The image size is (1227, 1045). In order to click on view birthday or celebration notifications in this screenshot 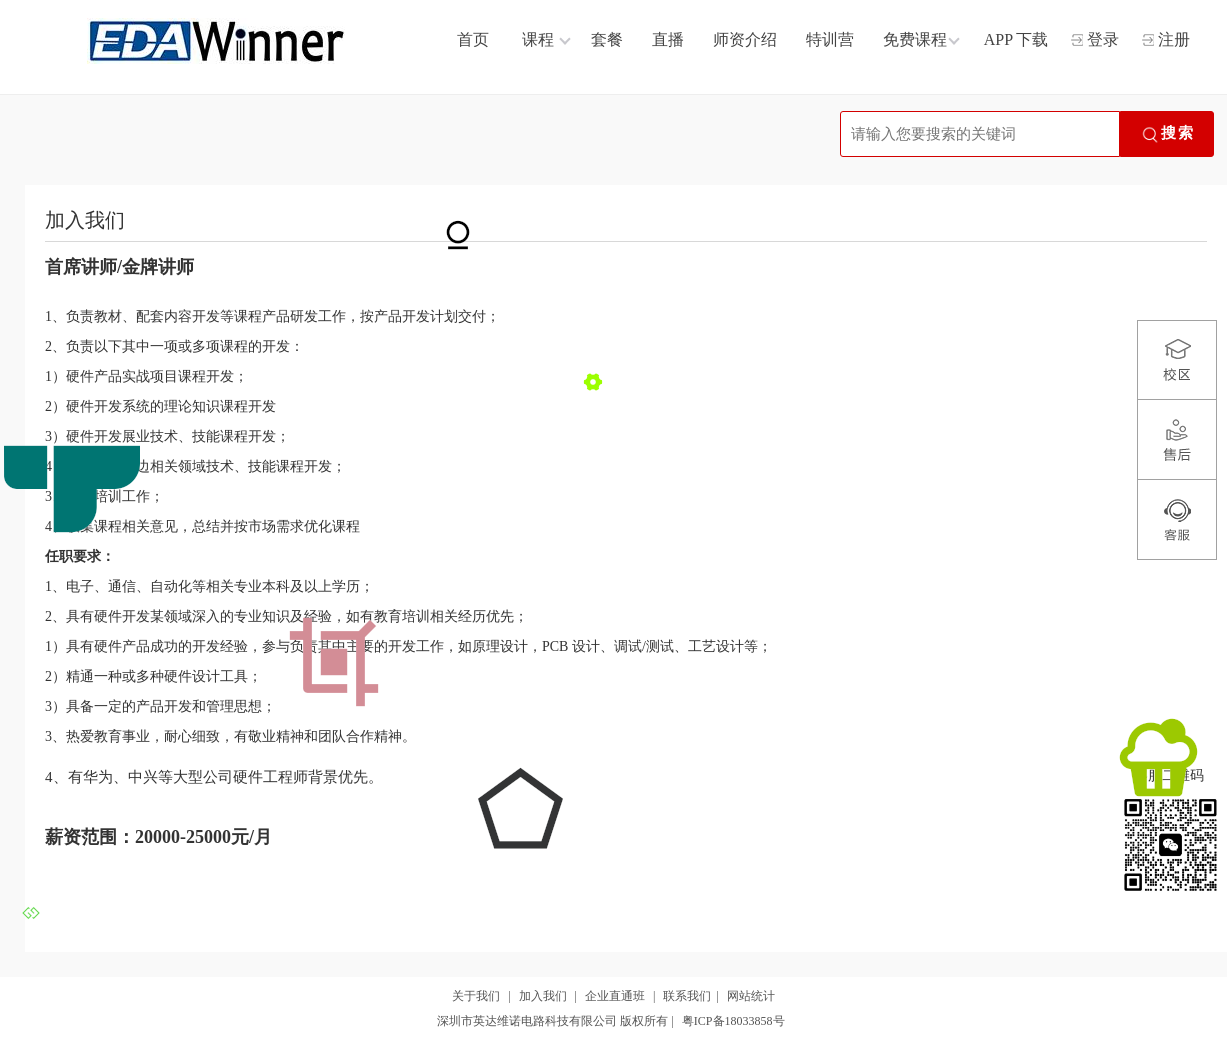, I will do `click(1158, 757)`.